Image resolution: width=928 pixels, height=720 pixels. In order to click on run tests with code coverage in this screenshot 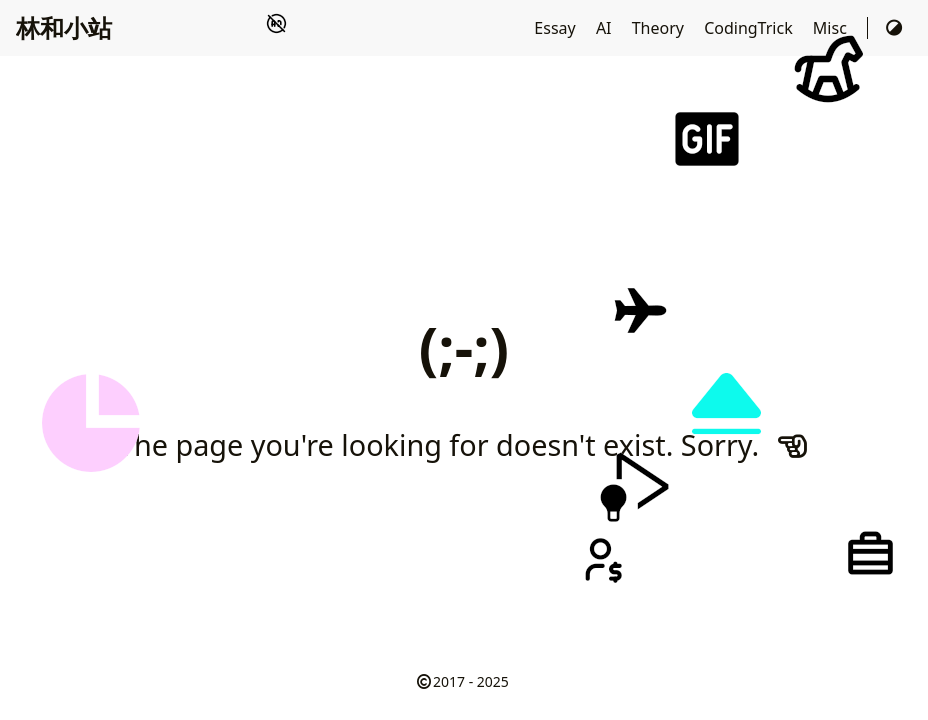, I will do `click(632, 484)`.